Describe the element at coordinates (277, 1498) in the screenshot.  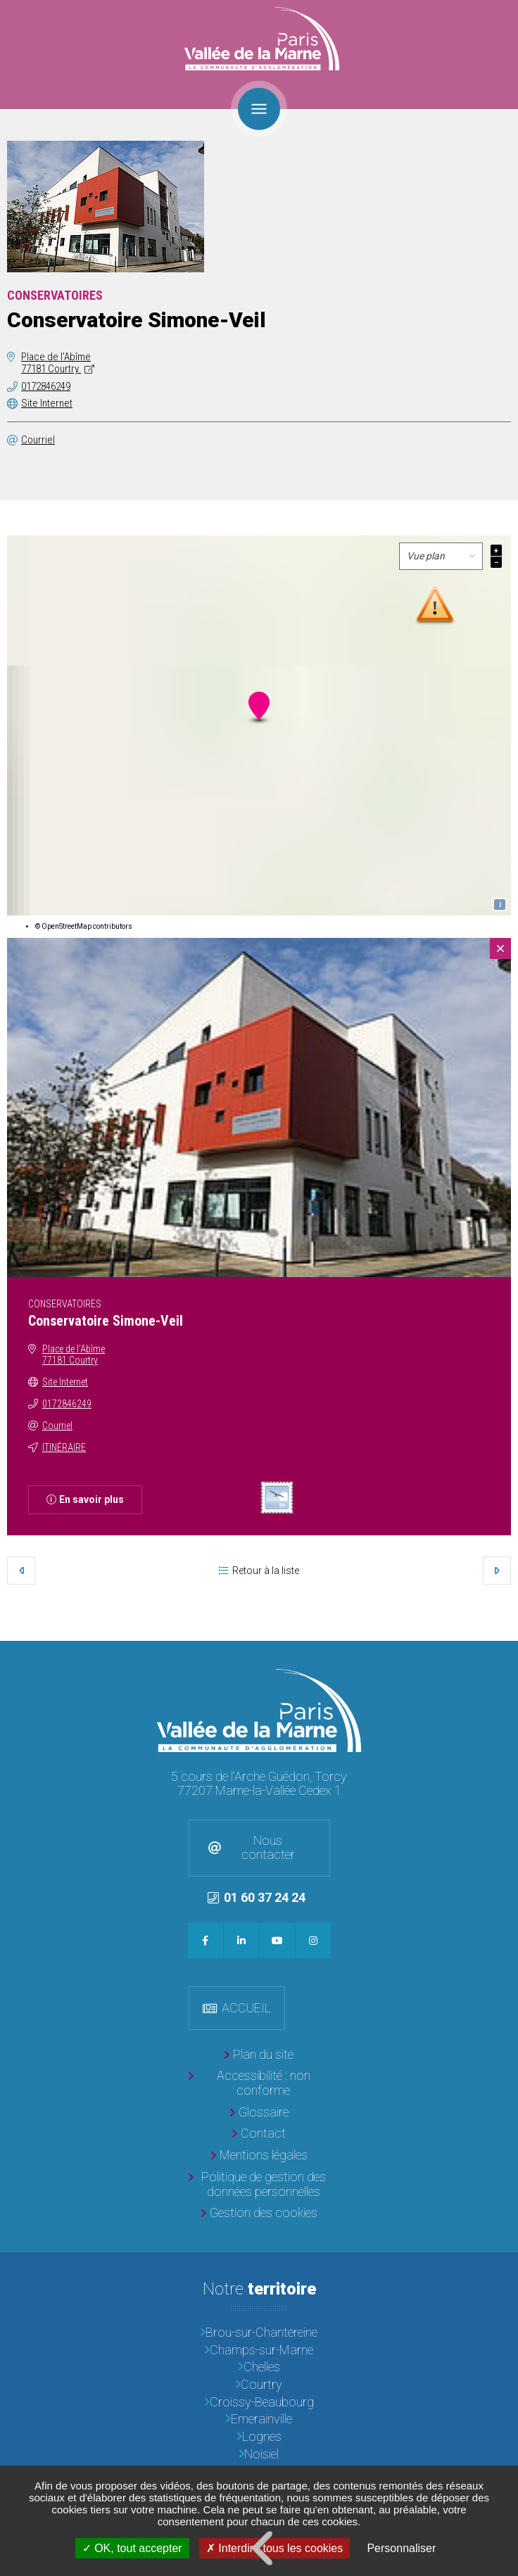
I see `send an email message` at that location.